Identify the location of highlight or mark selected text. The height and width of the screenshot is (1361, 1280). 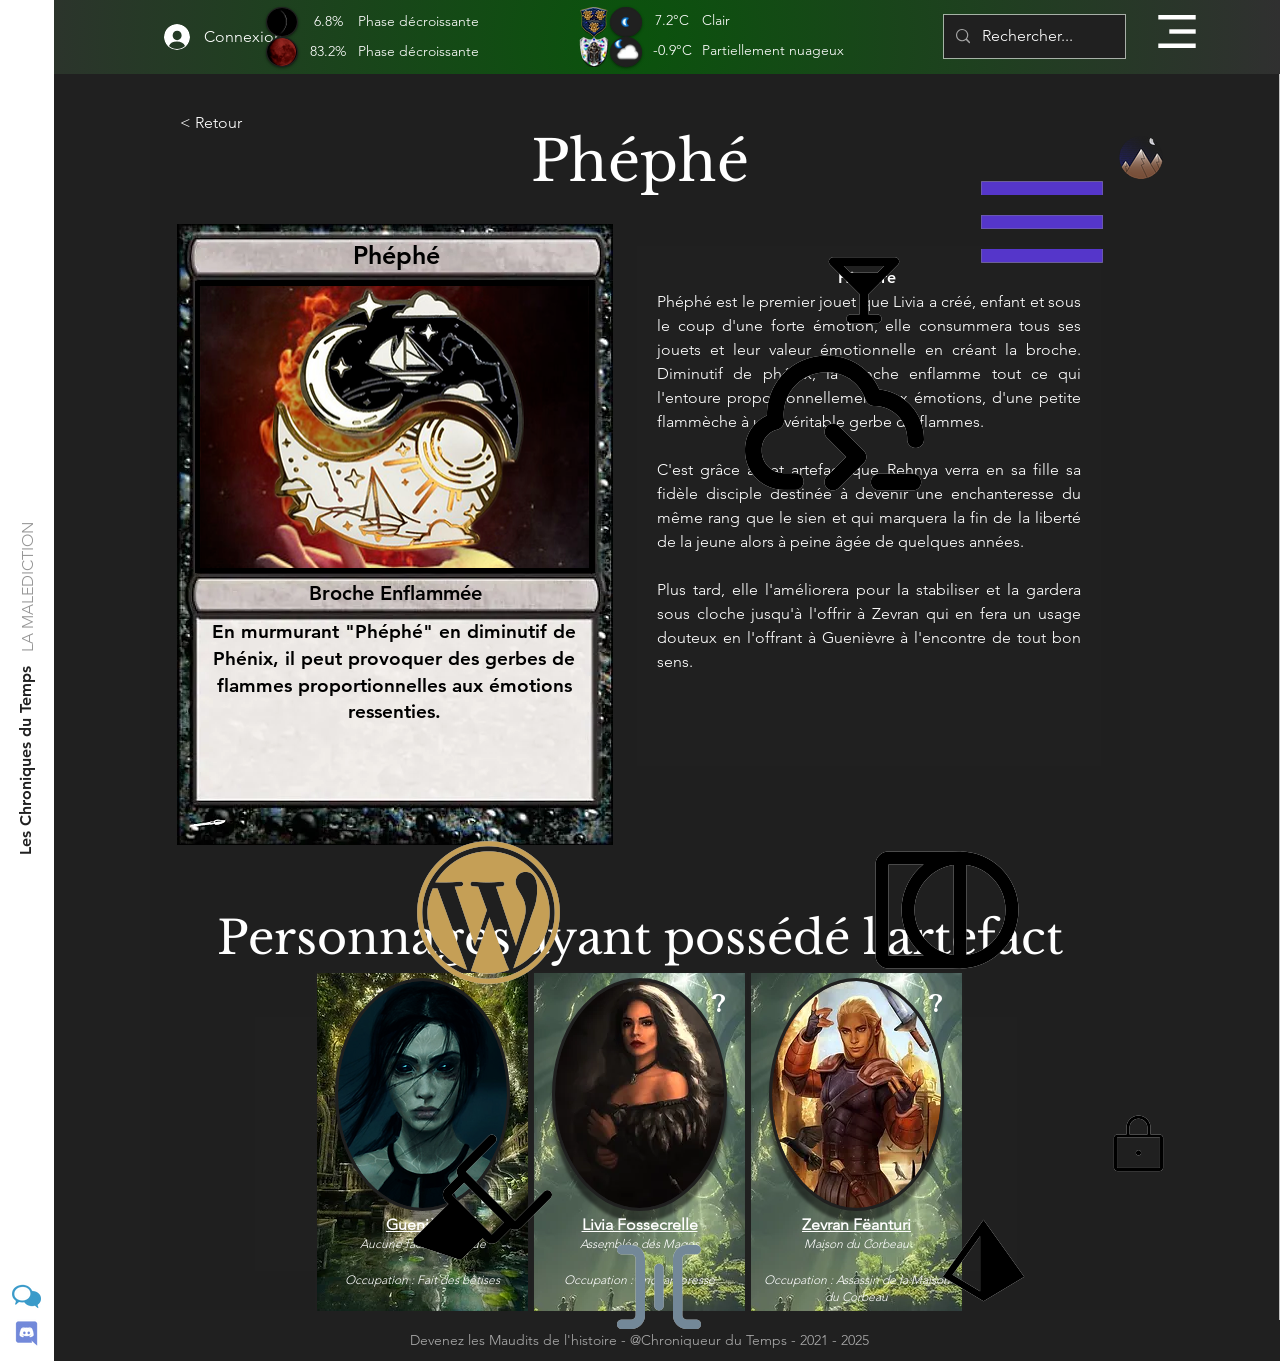
(478, 1204).